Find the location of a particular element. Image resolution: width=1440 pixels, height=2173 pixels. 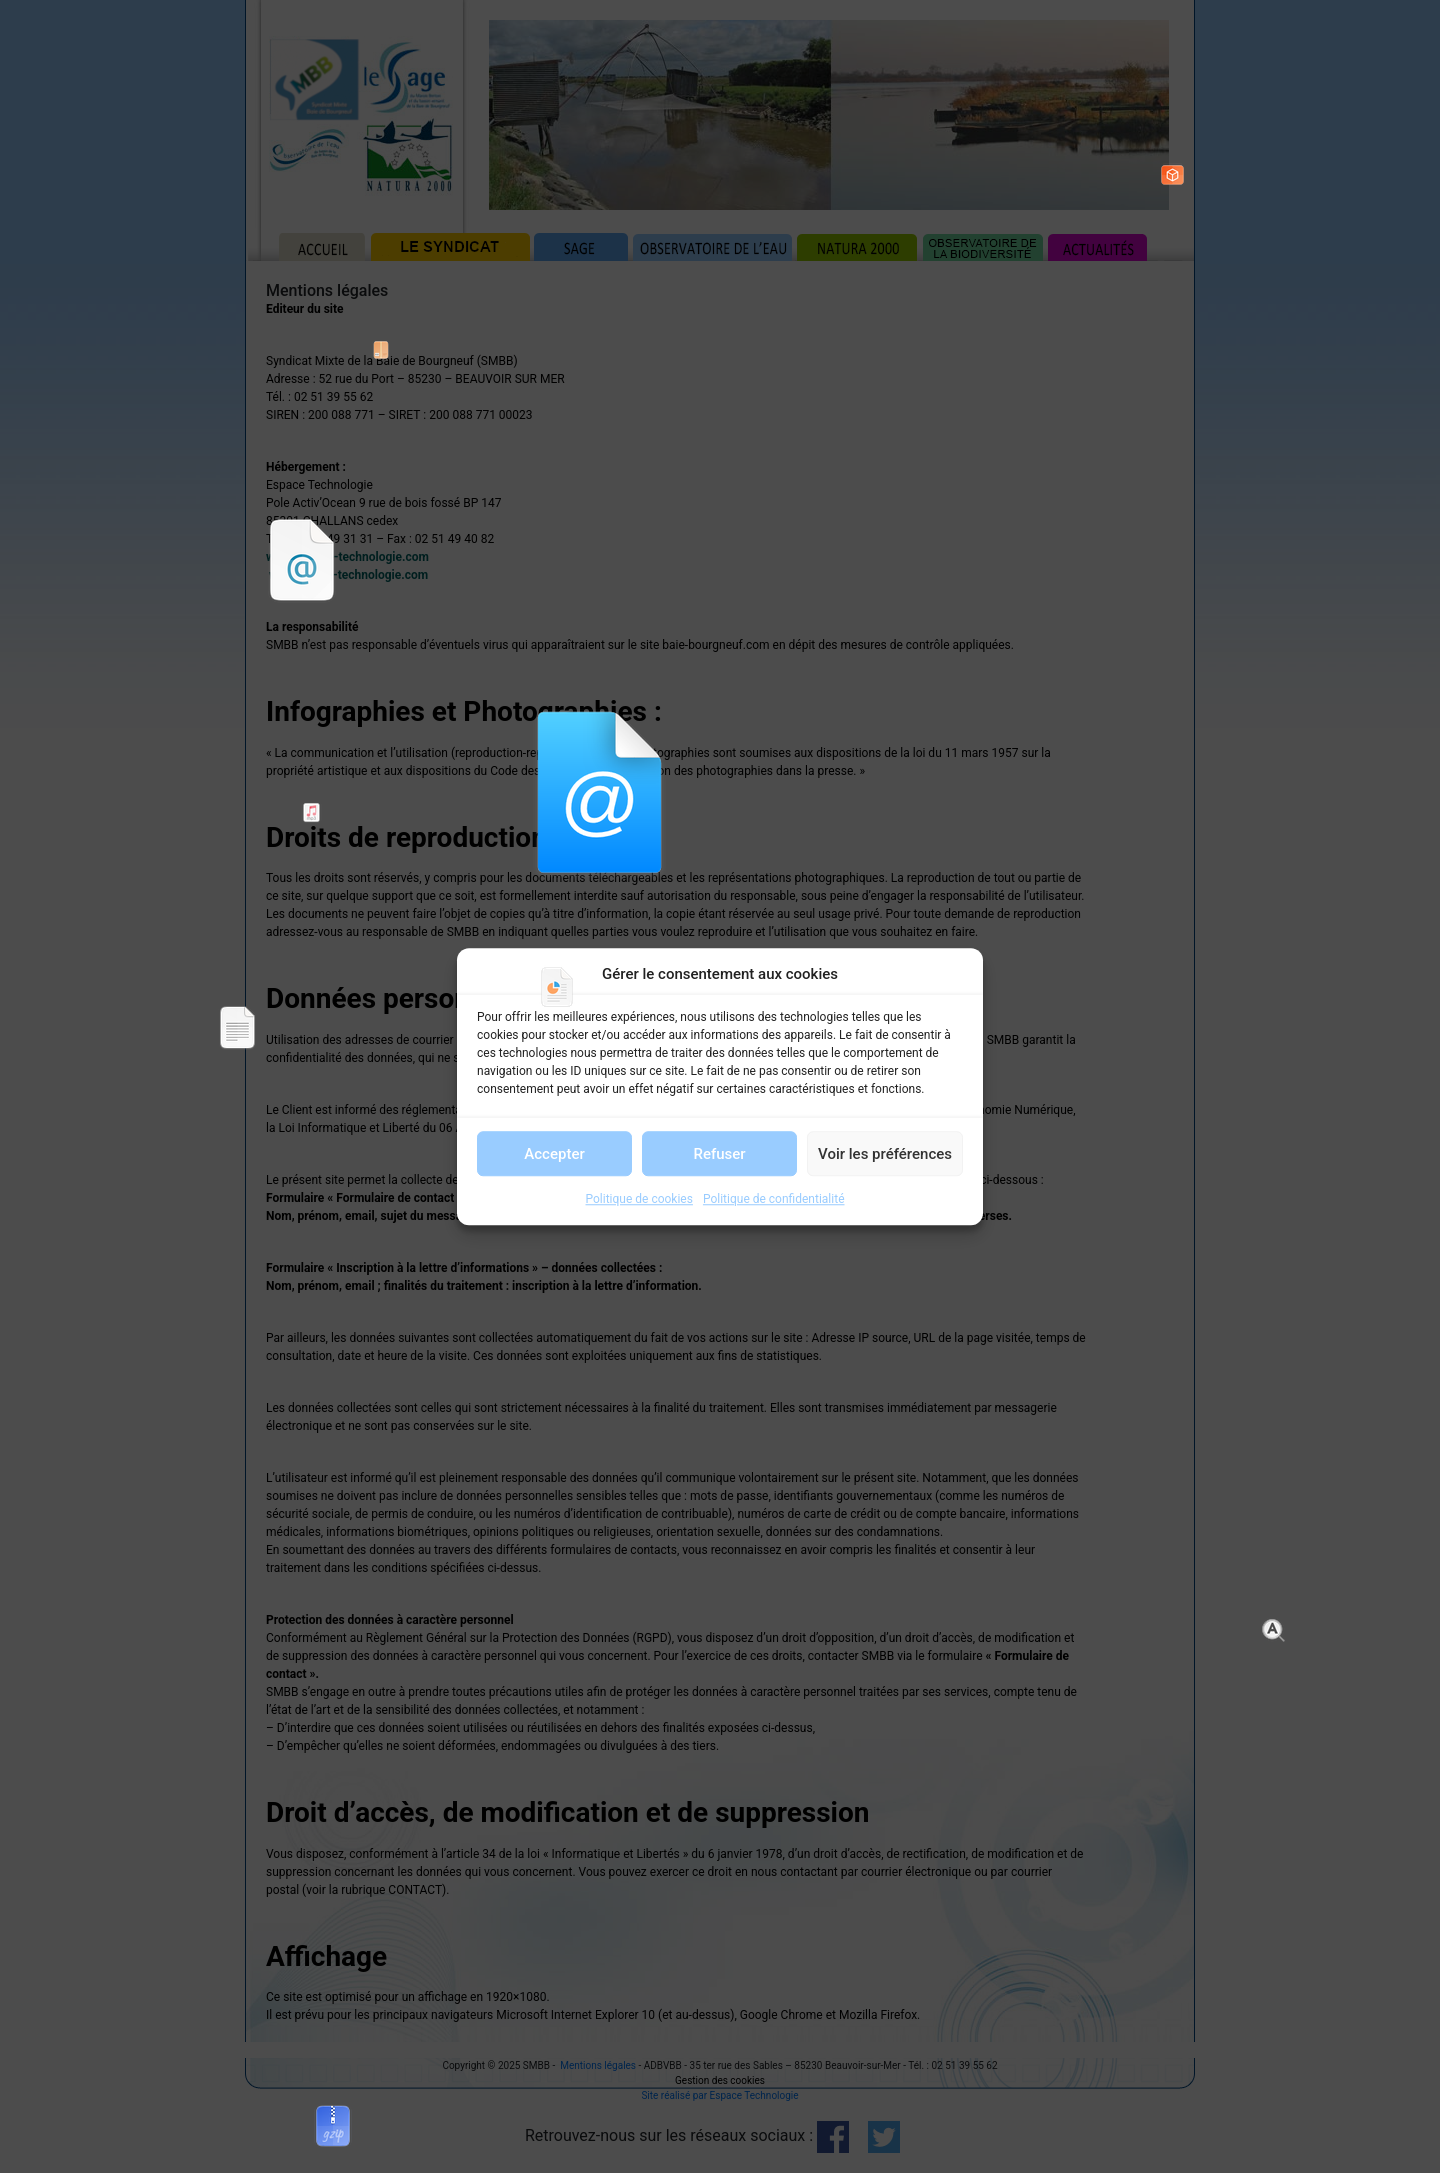

address book or contacts file is located at coordinates (599, 795).